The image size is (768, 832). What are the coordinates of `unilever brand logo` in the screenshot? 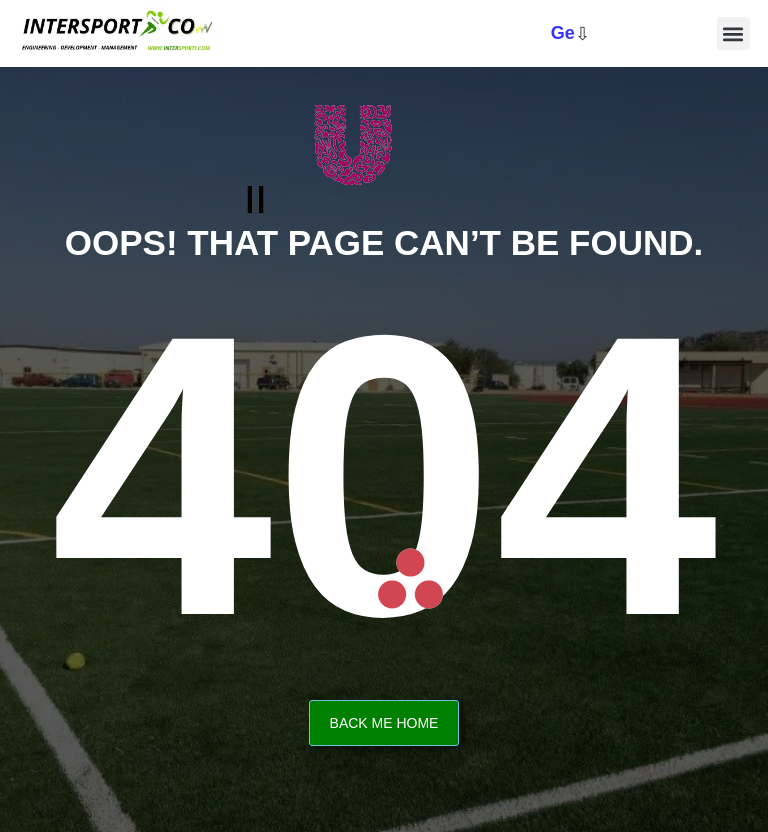 It's located at (353, 145).